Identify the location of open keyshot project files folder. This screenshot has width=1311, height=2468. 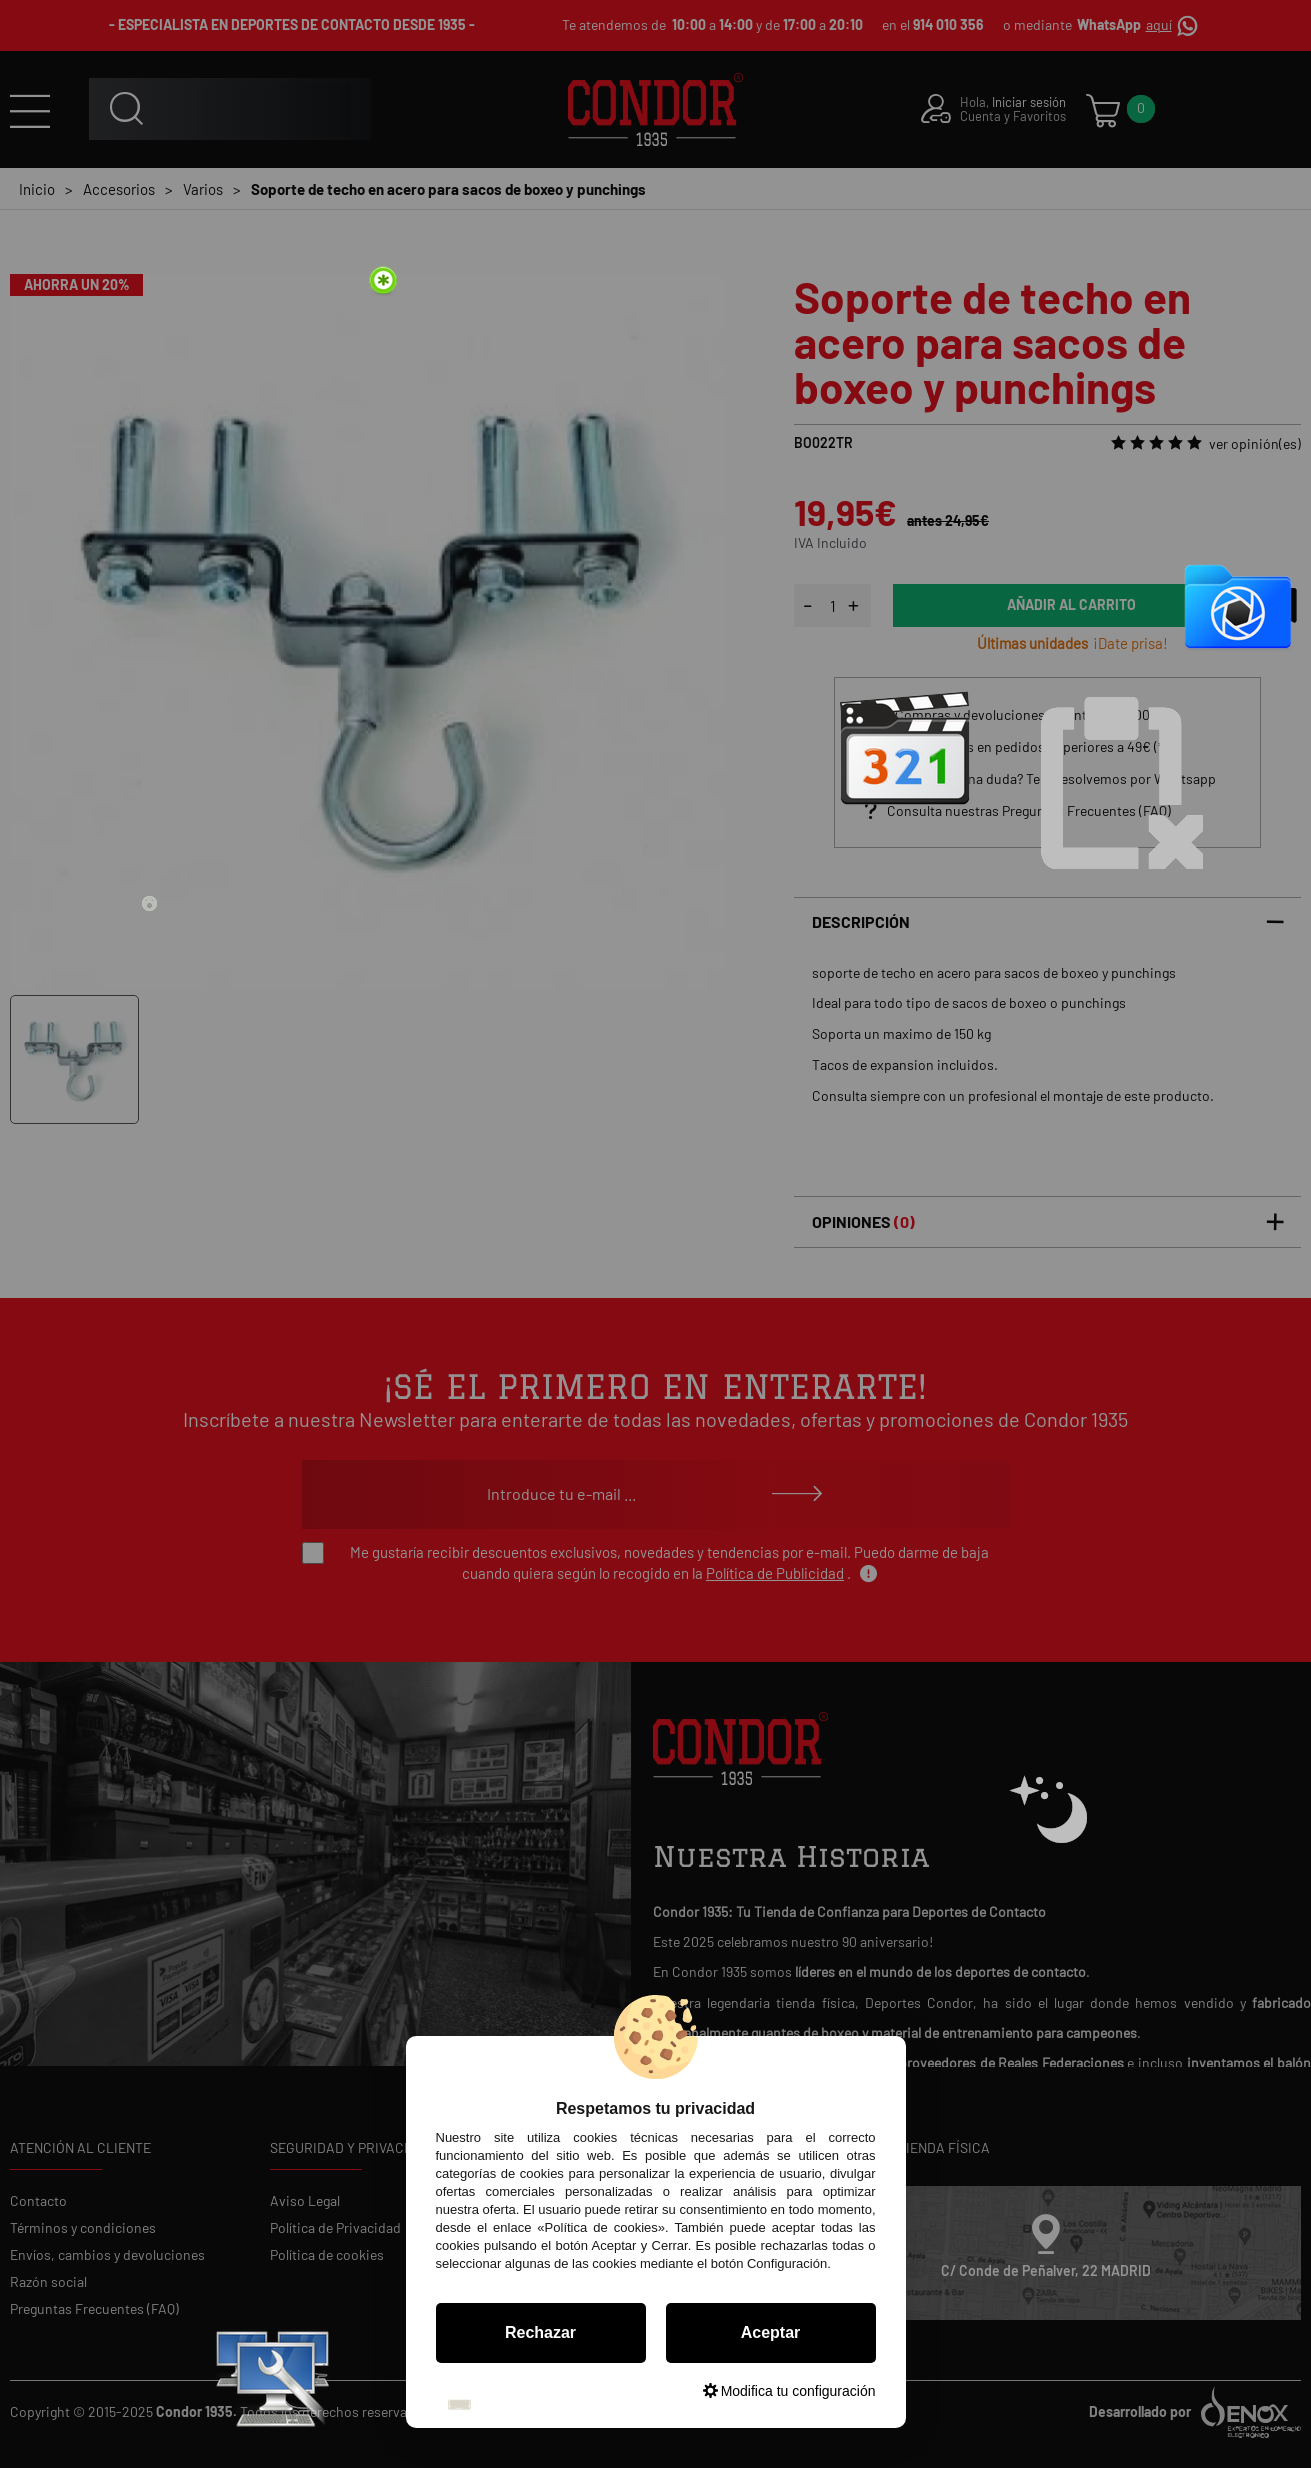
(1237, 609).